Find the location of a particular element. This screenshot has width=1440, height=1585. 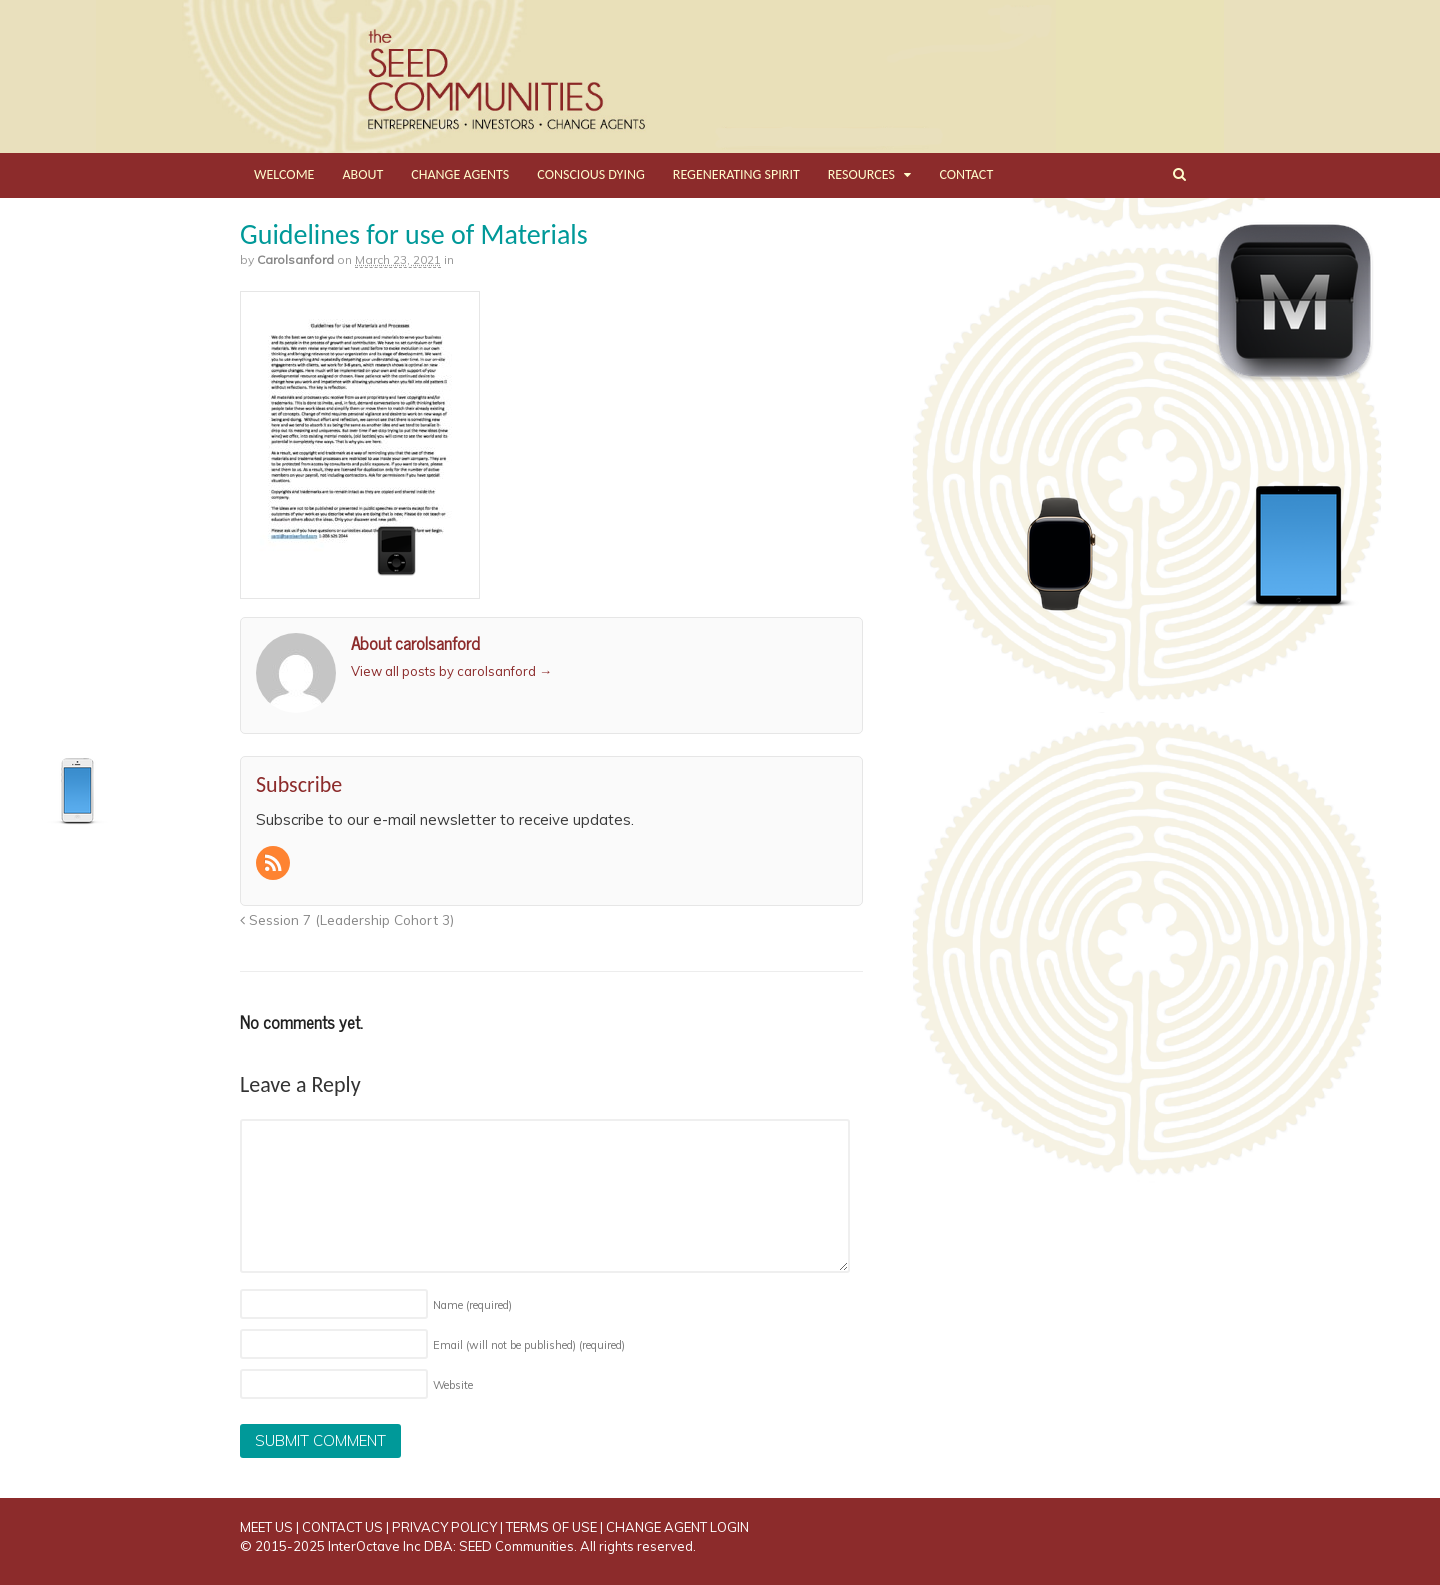

iPod nano device connected is located at coordinates (396, 539).